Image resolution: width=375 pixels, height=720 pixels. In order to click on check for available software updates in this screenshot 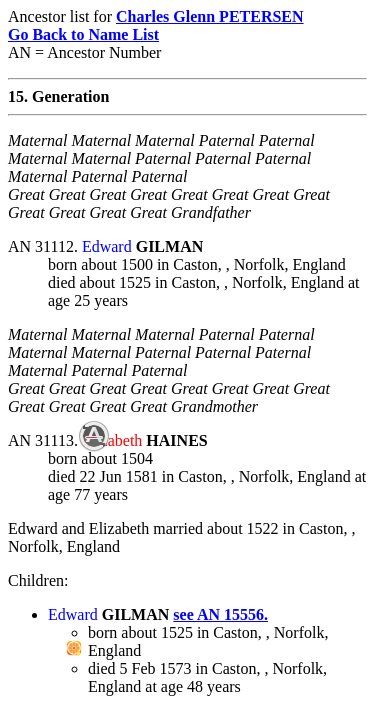, I will do `click(94, 436)`.